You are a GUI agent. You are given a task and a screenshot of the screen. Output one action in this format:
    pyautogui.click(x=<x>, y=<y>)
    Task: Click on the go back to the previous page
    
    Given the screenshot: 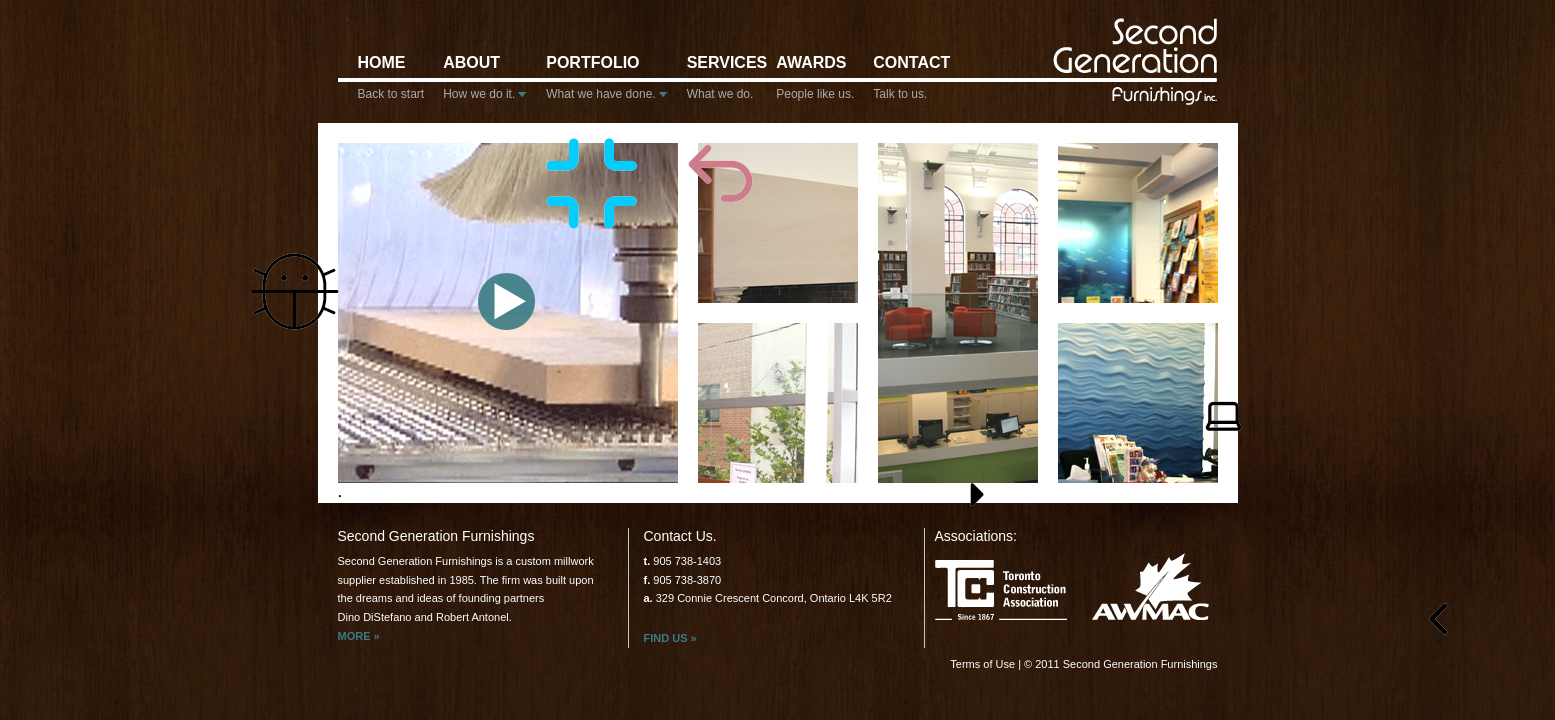 What is the action you would take?
    pyautogui.click(x=1441, y=619)
    